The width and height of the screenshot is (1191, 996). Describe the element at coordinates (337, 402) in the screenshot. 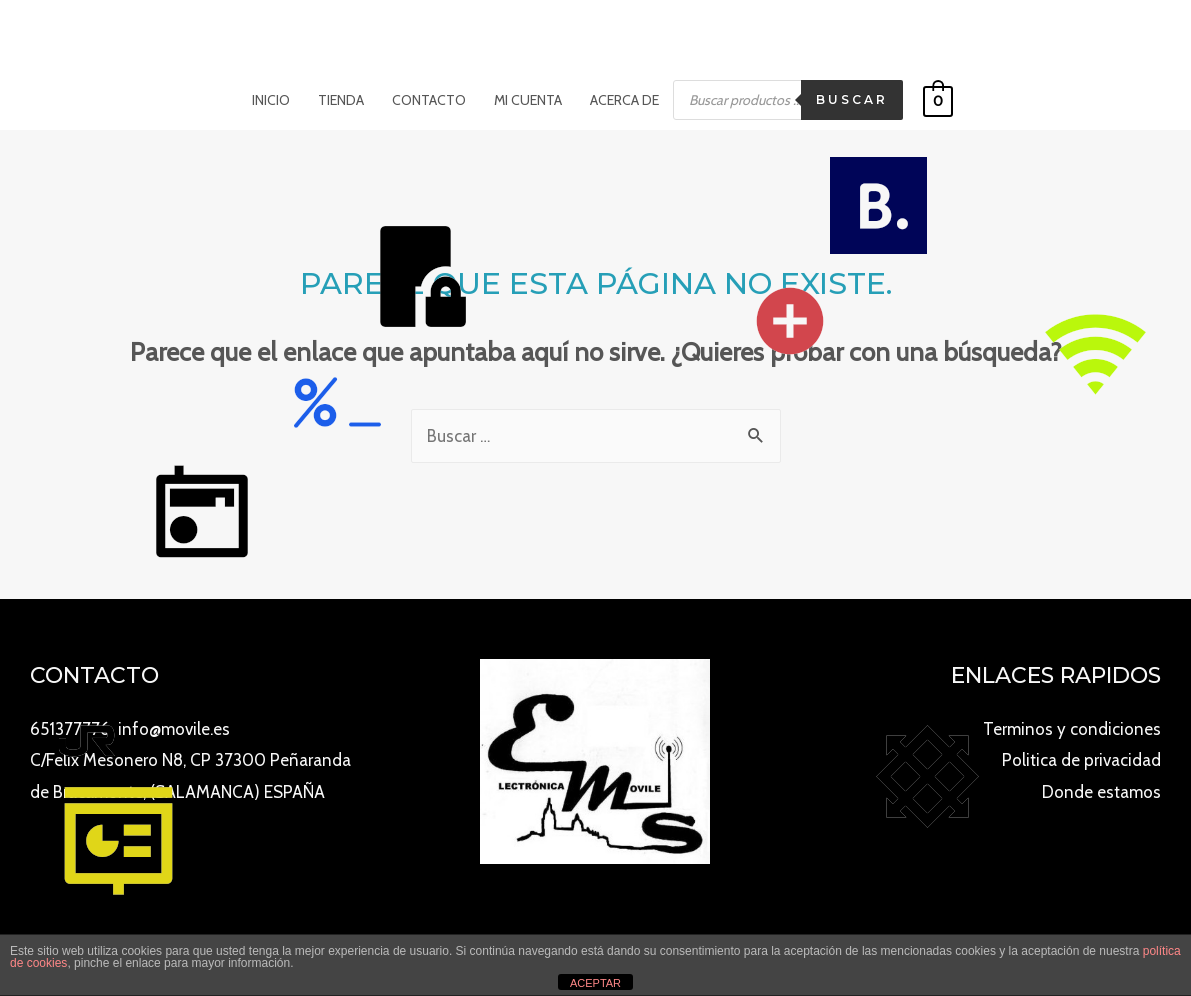

I see `zsh shell or terminal application` at that location.